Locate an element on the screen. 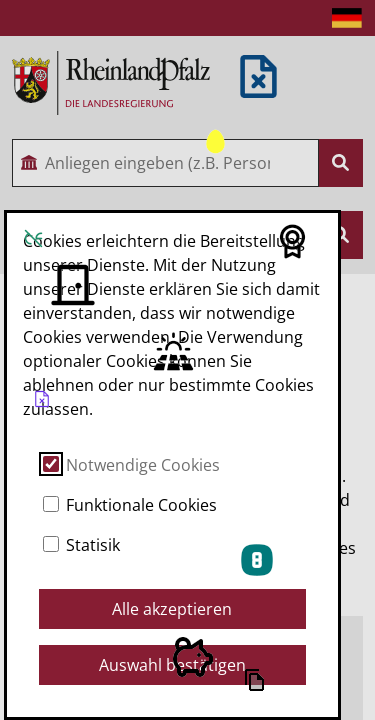 This screenshot has height=720, width=375. indicates CE certification is disabled or not applicable is located at coordinates (33, 238).